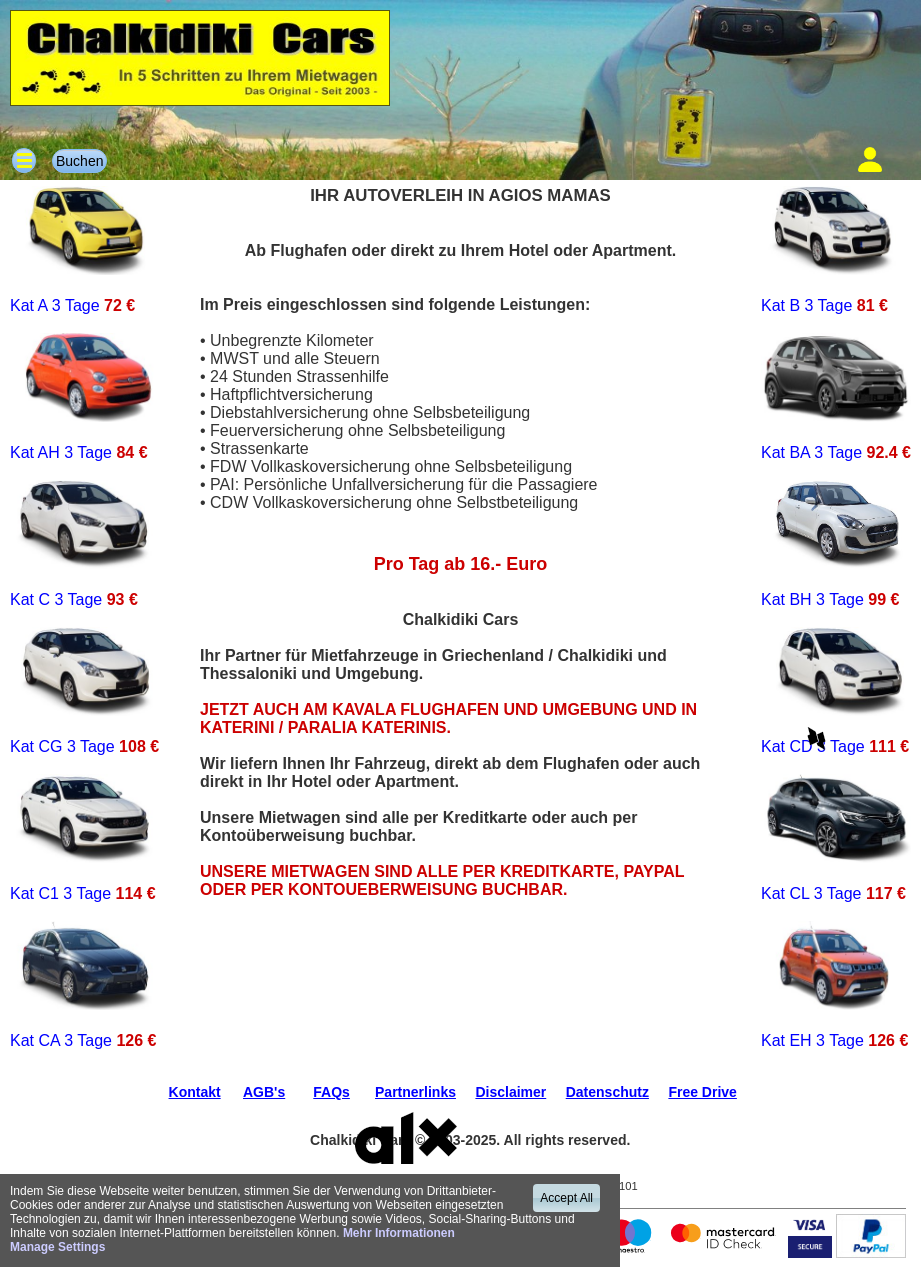 This screenshot has height=1267, width=921. Describe the element at coordinates (406, 1138) in the screenshot. I see `alx brand logo` at that location.